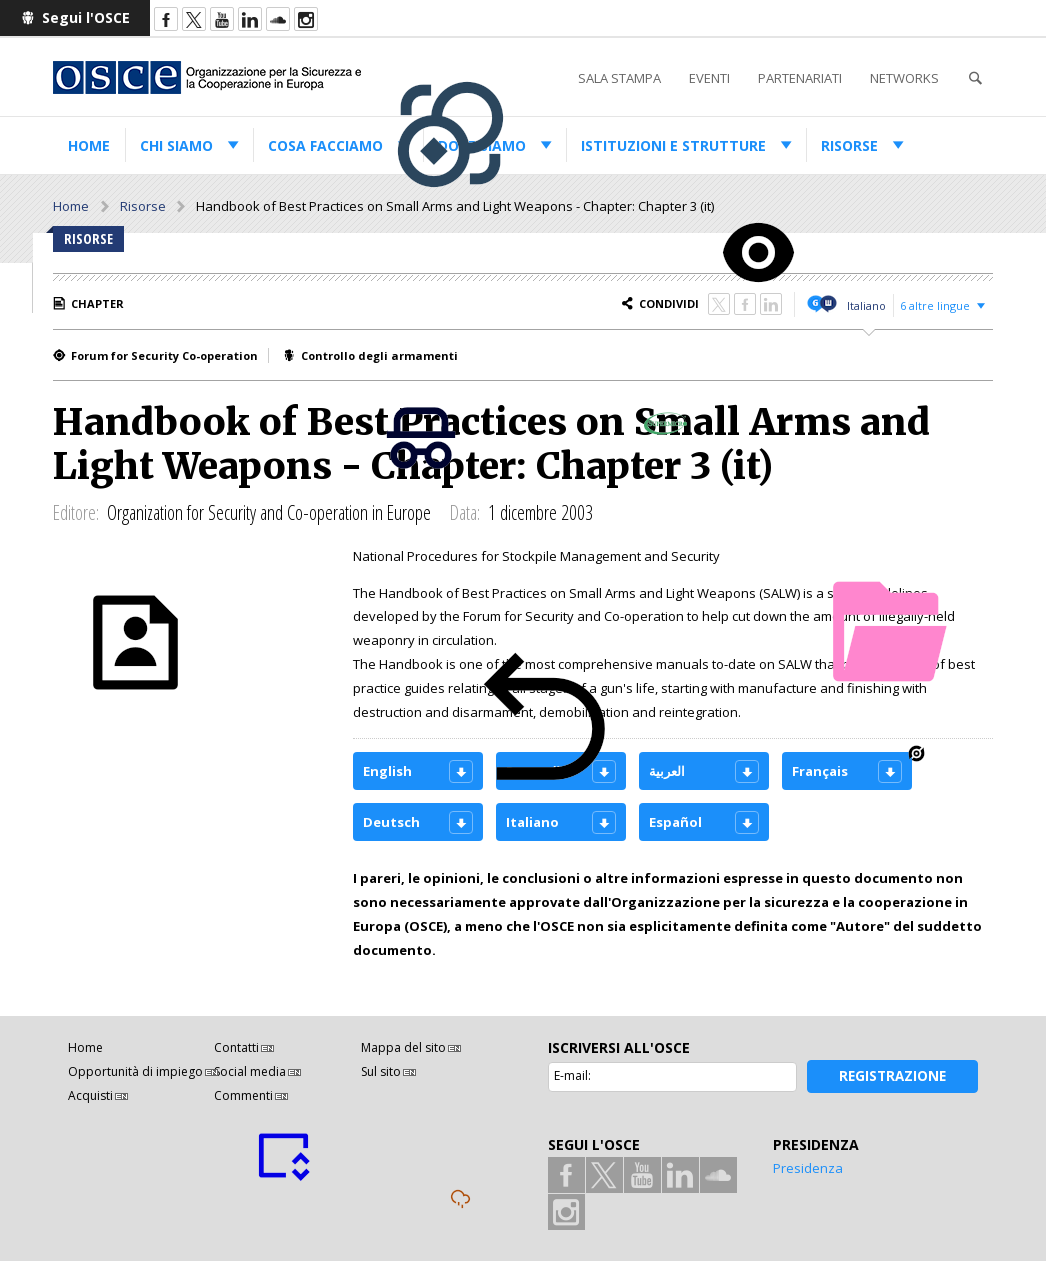 The width and height of the screenshot is (1046, 1261). I want to click on open folder to view contents, so click(888, 631).